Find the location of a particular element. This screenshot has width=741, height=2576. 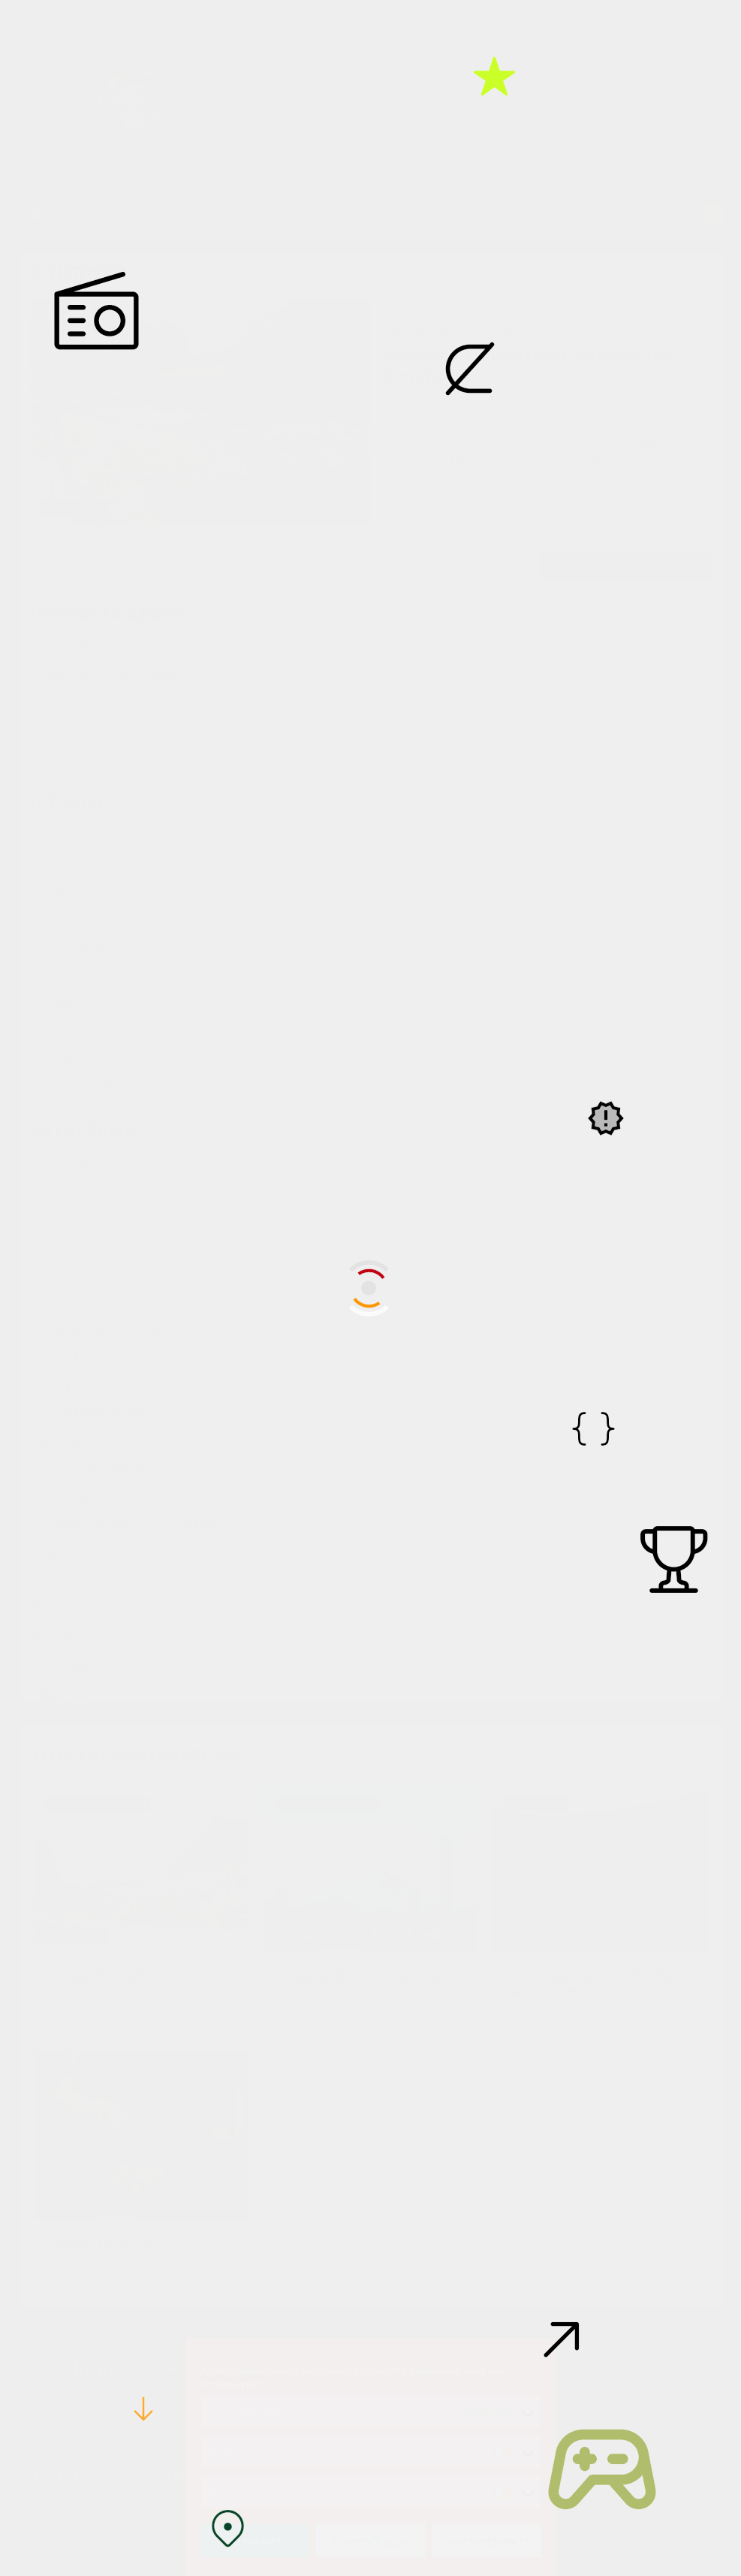

open games or gaming section is located at coordinates (602, 2469).